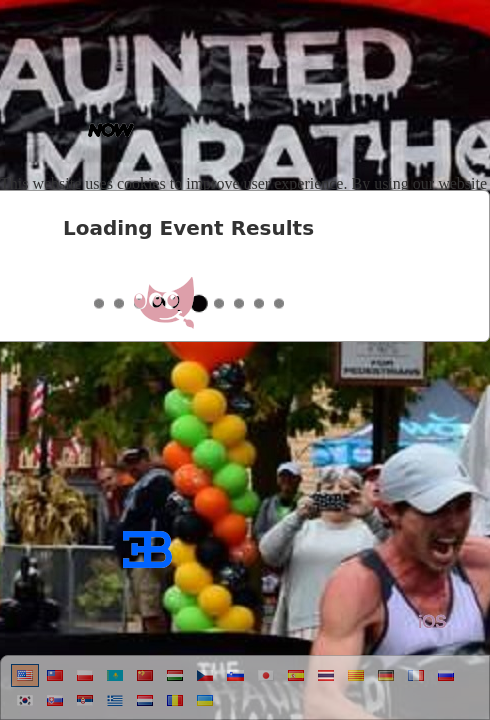  Describe the element at coordinates (432, 621) in the screenshot. I see `indicates iOS platform compatibility` at that location.